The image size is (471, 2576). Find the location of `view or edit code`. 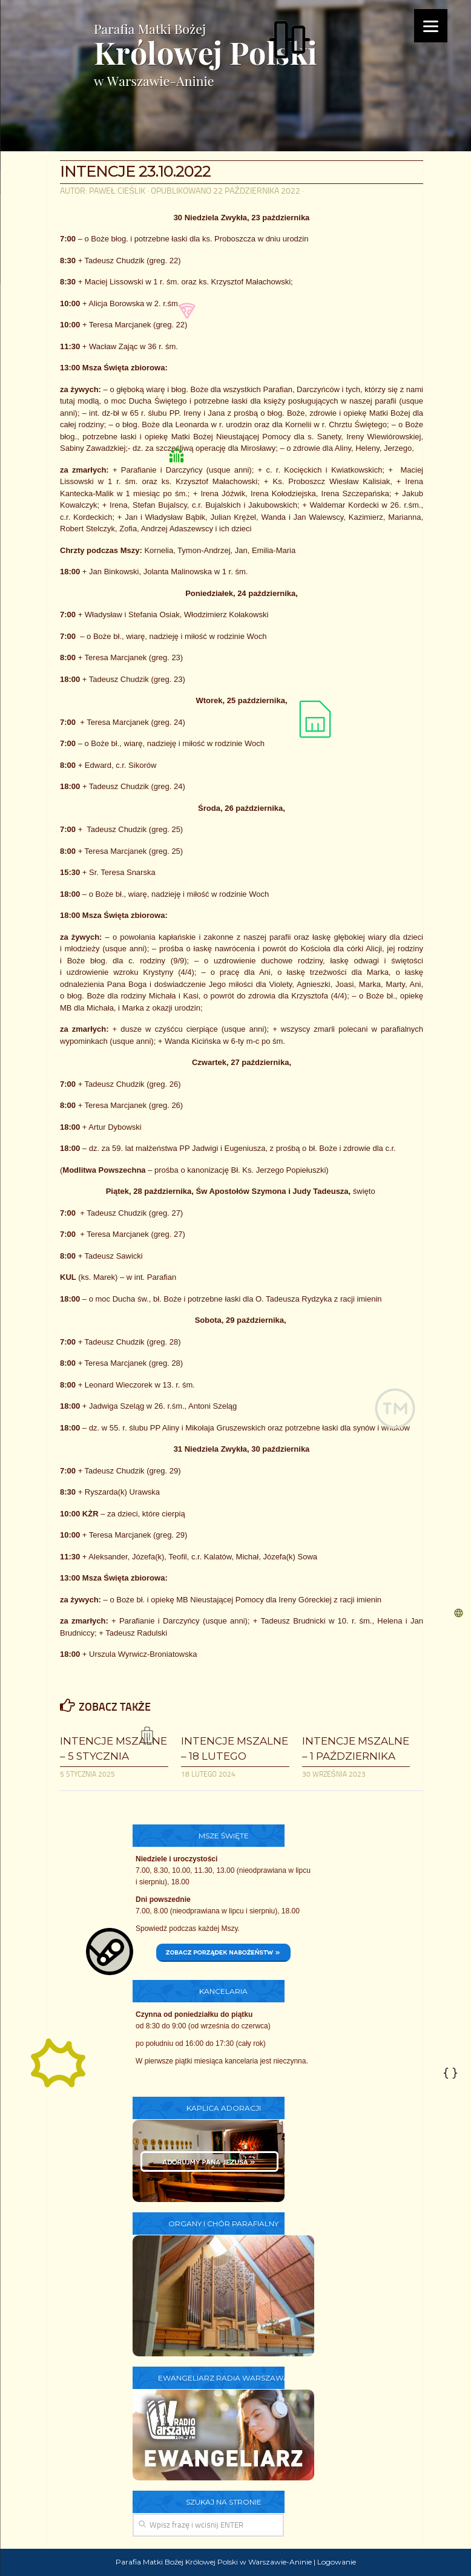

view or edit code is located at coordinates (450, 2073).